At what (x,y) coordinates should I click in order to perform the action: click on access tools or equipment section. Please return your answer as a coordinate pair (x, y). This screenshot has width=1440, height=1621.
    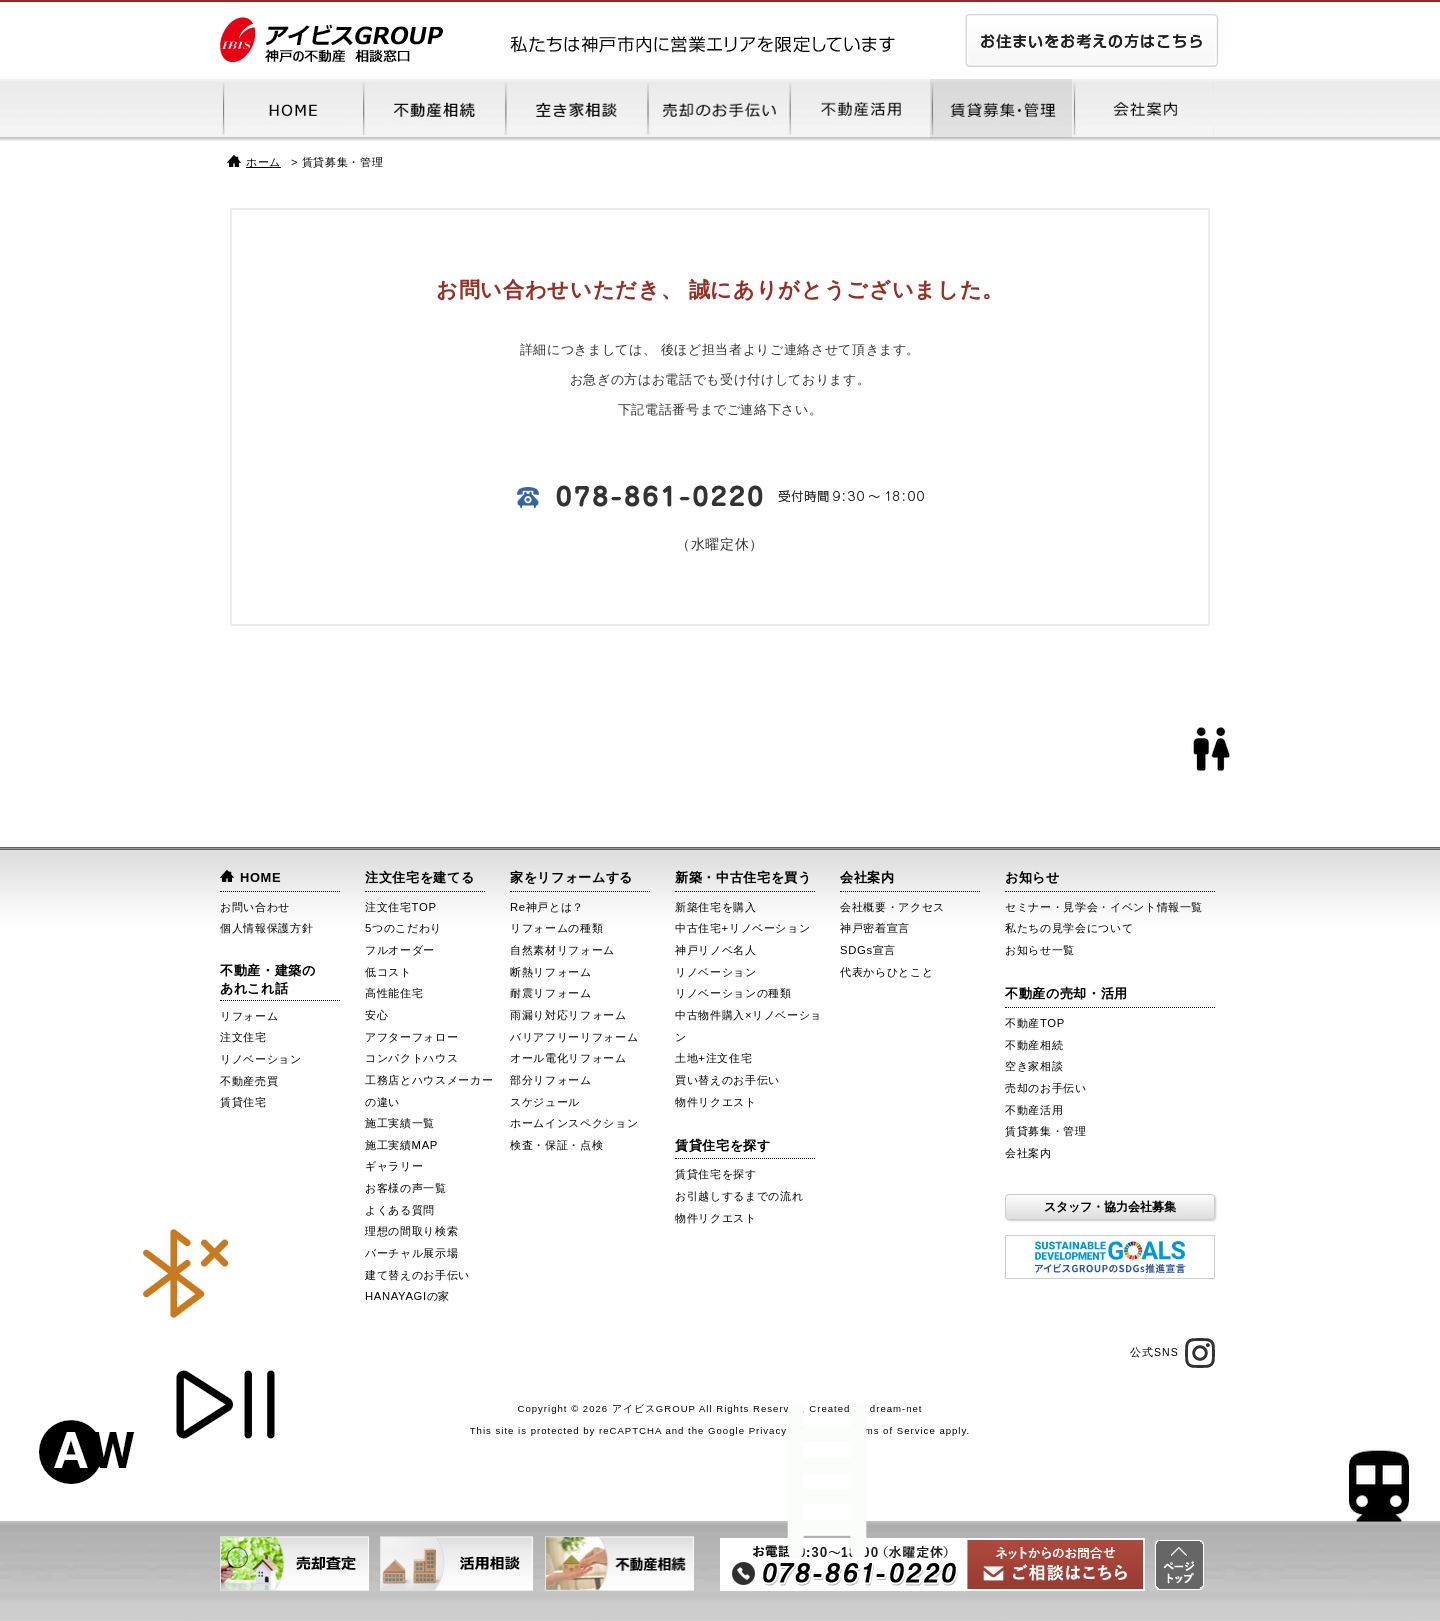
    Looking at the image, I should click on (827, 1481).